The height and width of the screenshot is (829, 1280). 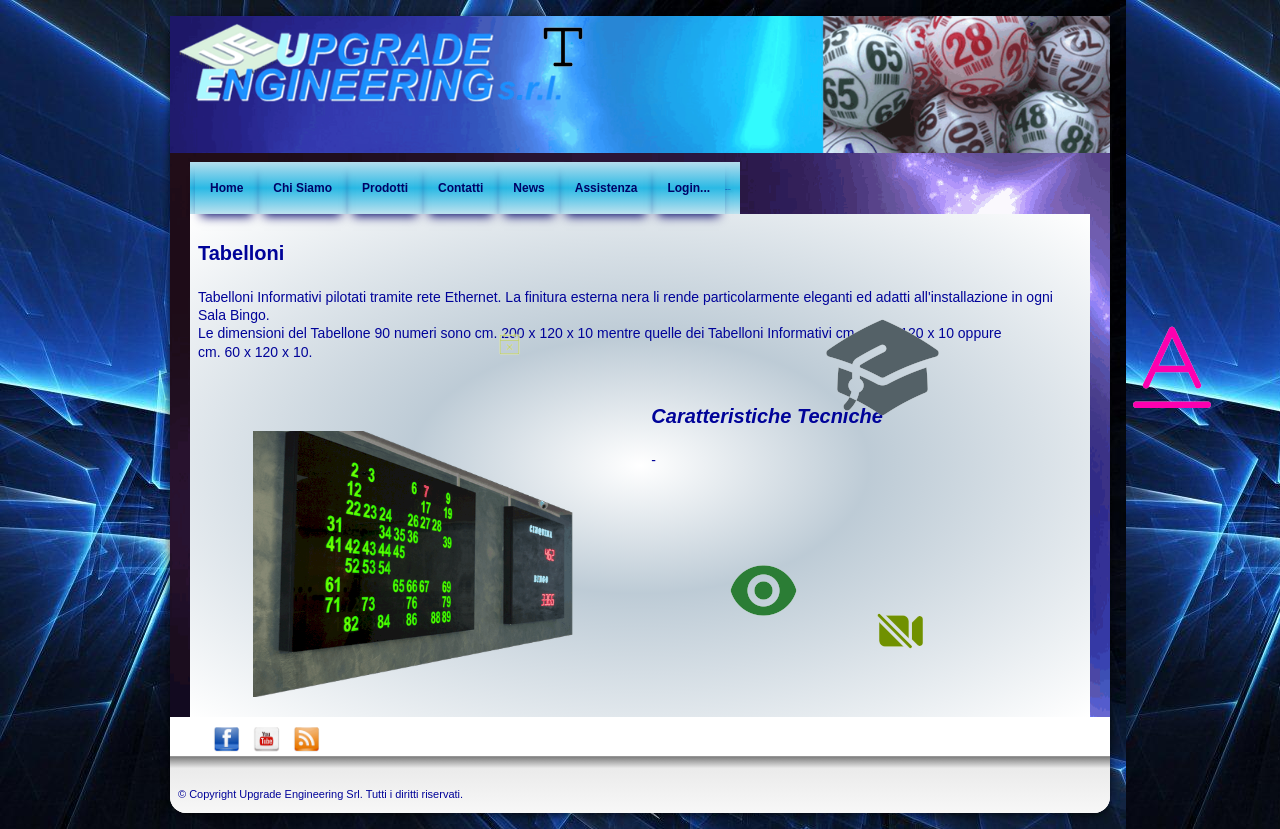 What do you see at coordinates (882, 366) in the screenshot?
I see `access education or learning features` at bounding box center [882, 366].